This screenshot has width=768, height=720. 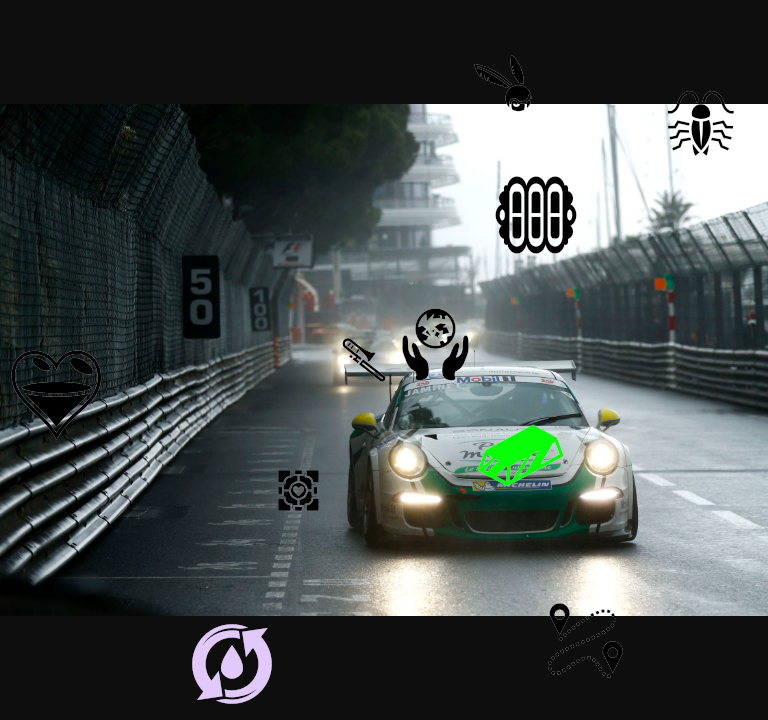 What do you see at coordinates (298, 490) in the screenshot?
I see `companion cube item or collectible from Portal` at bounding box center [298, 490].